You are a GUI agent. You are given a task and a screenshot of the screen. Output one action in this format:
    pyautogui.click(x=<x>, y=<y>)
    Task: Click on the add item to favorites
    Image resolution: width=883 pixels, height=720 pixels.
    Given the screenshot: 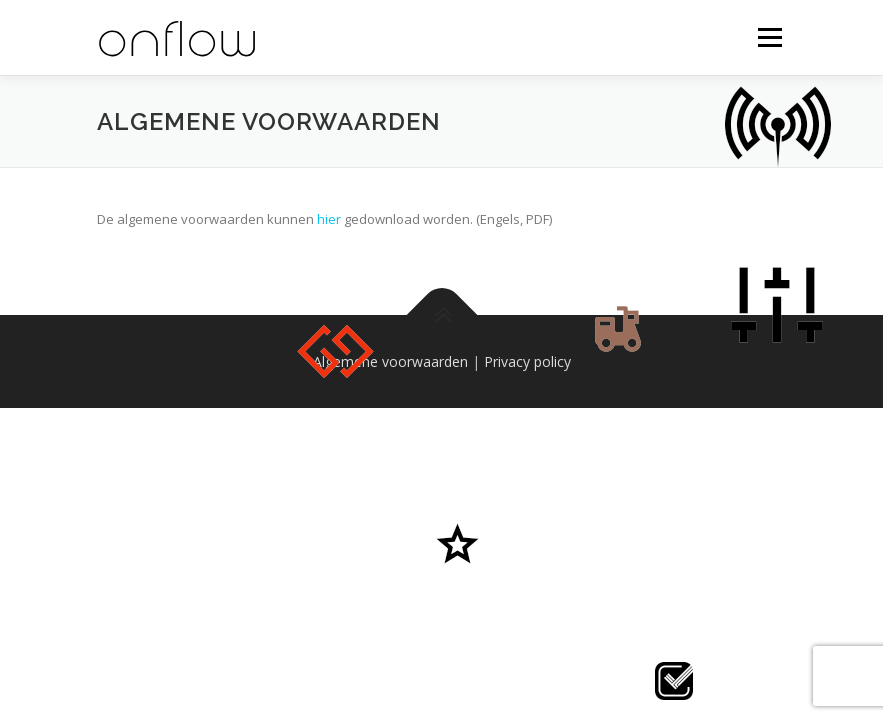 What is the action you would take?
    pyautogui.click(x=457, y=544)
    